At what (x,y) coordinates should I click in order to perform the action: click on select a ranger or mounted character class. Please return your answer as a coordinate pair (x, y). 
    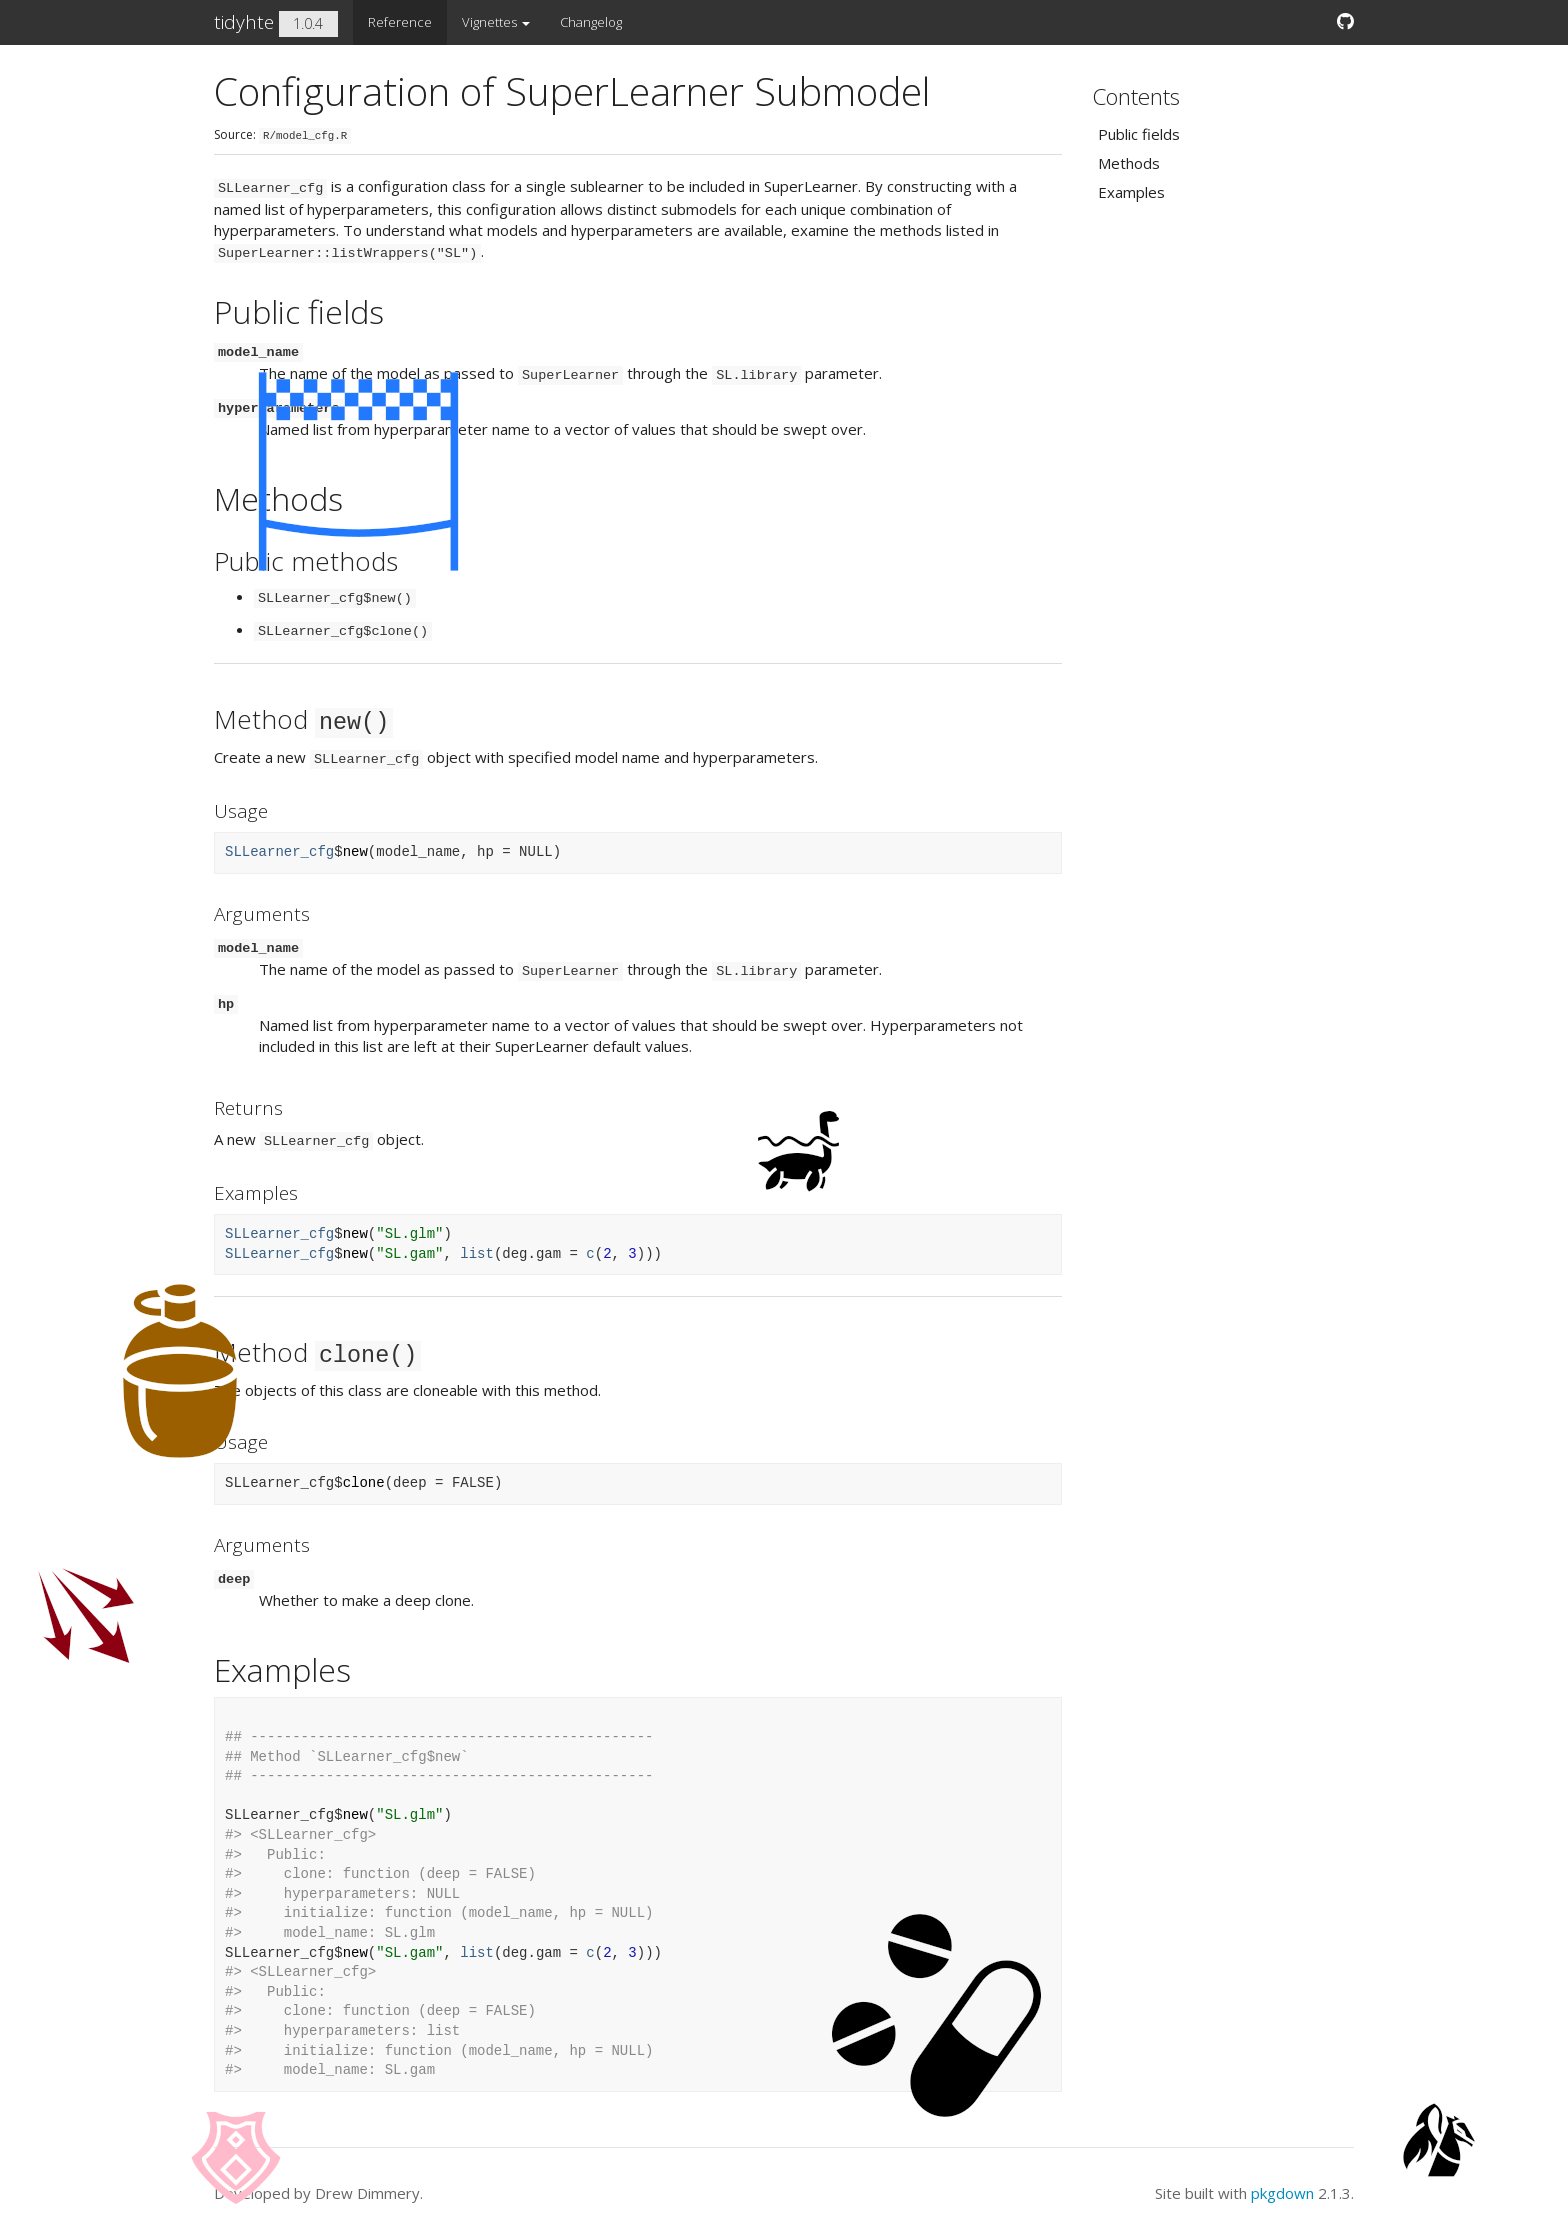
    Looking at the image, I should click on (1439, 2140).